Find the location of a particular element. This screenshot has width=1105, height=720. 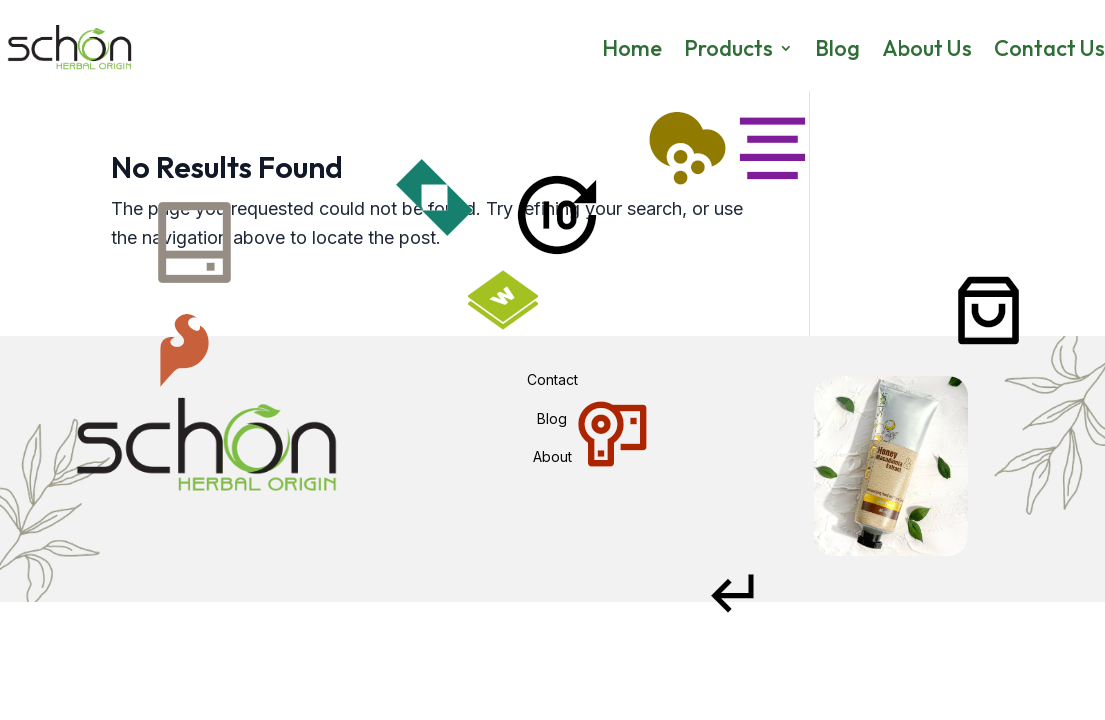

indicates hail weather conditions is located at coordinates (687, 146).